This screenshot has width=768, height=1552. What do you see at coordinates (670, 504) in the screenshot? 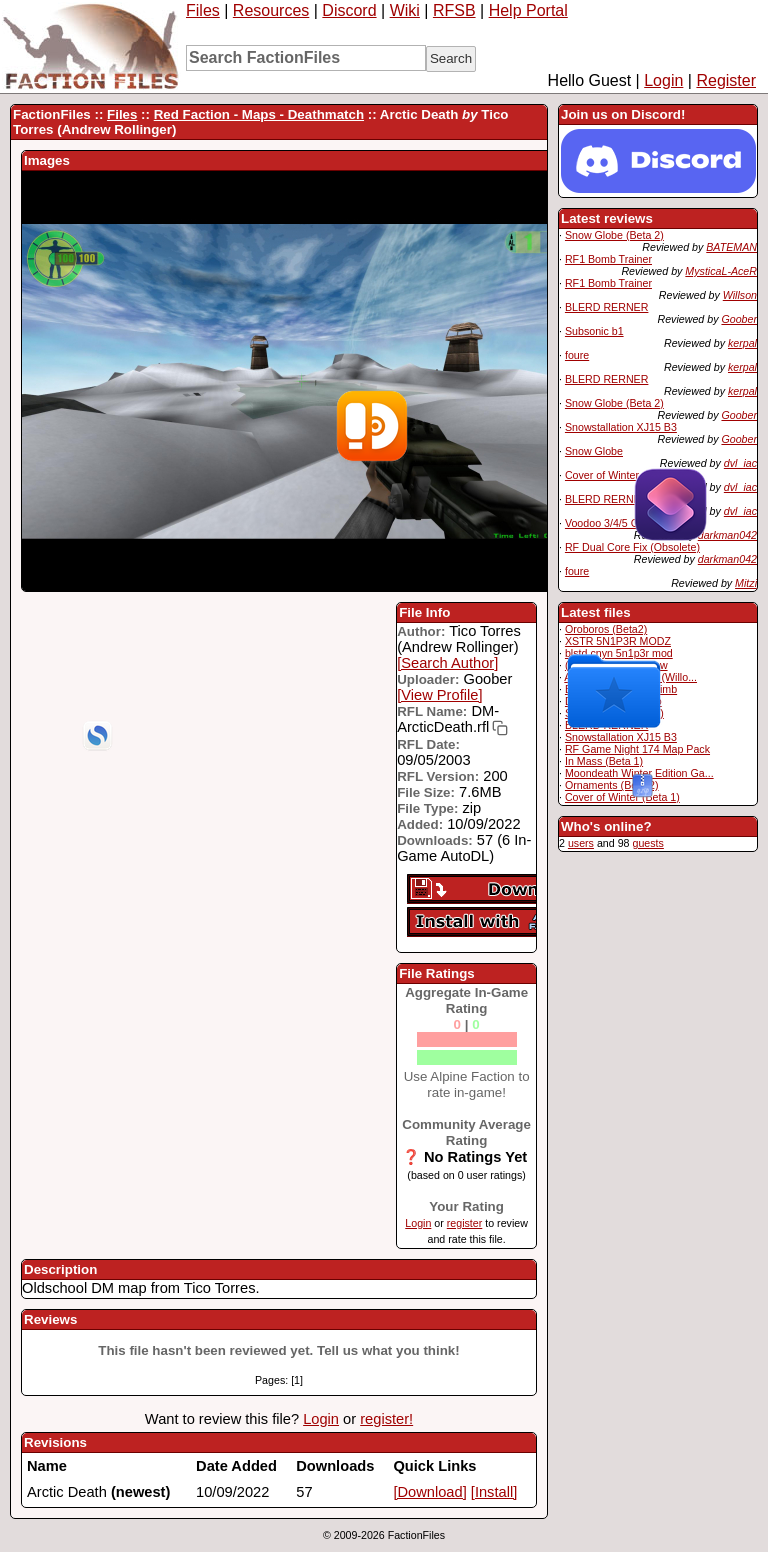
I see `open the shortcuts app` at bounding box center [670, 504].